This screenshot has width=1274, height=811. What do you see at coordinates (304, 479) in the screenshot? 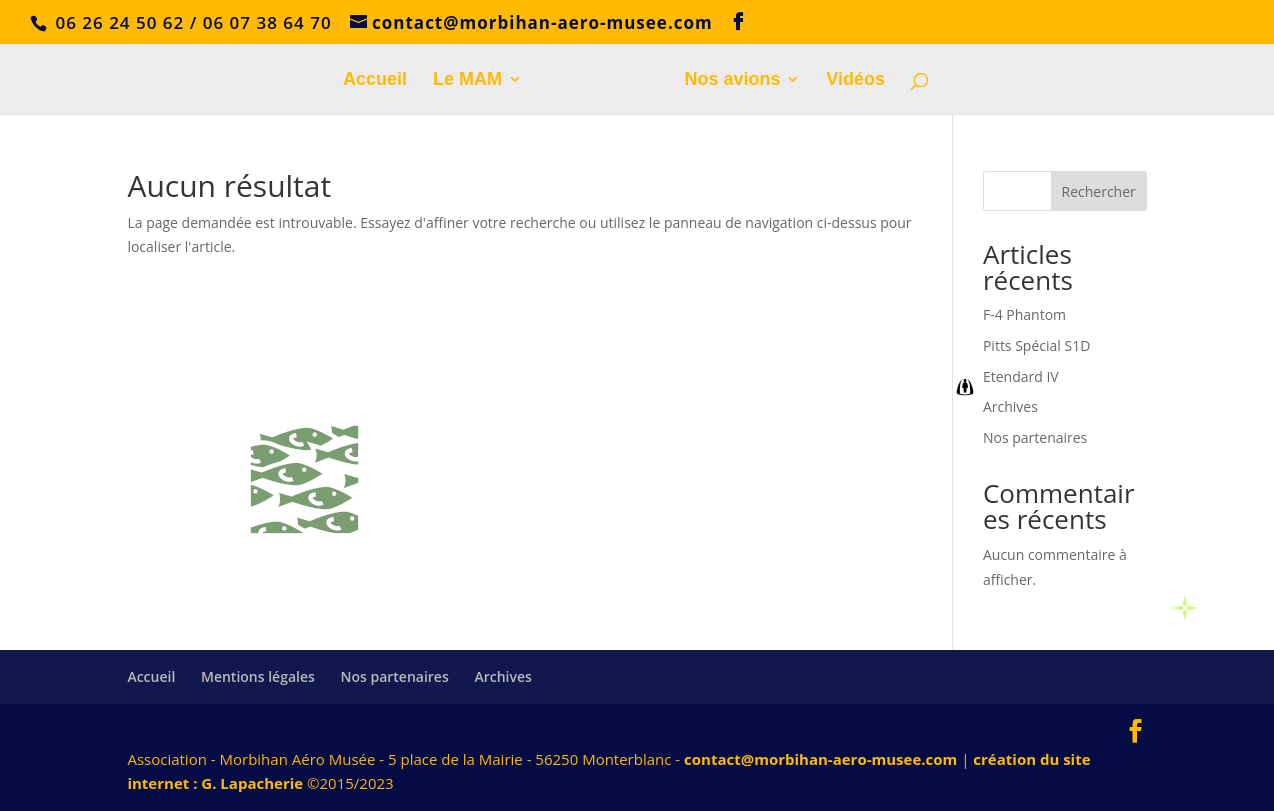
I see `indicates marine life or aquarium feature in a game` at bounding box center [304, 479].